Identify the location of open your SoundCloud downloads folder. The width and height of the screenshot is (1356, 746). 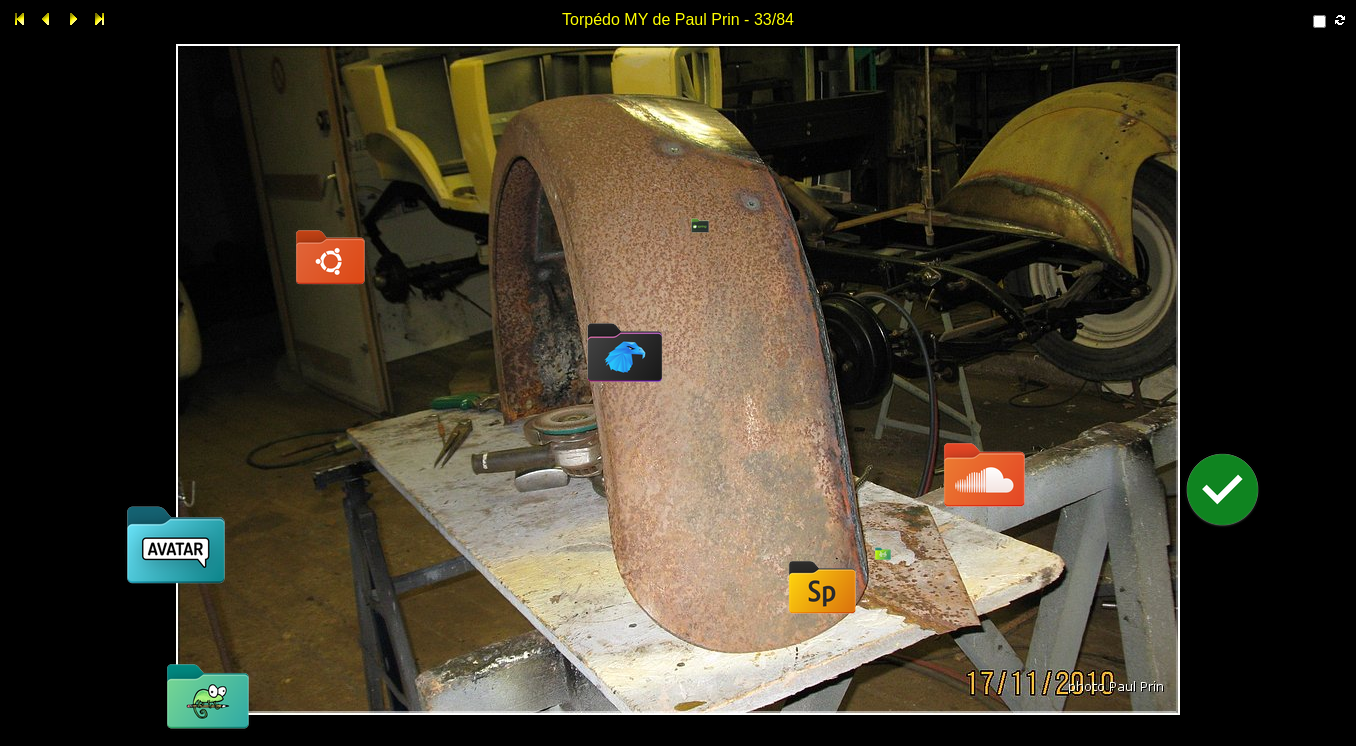
(984, 477).